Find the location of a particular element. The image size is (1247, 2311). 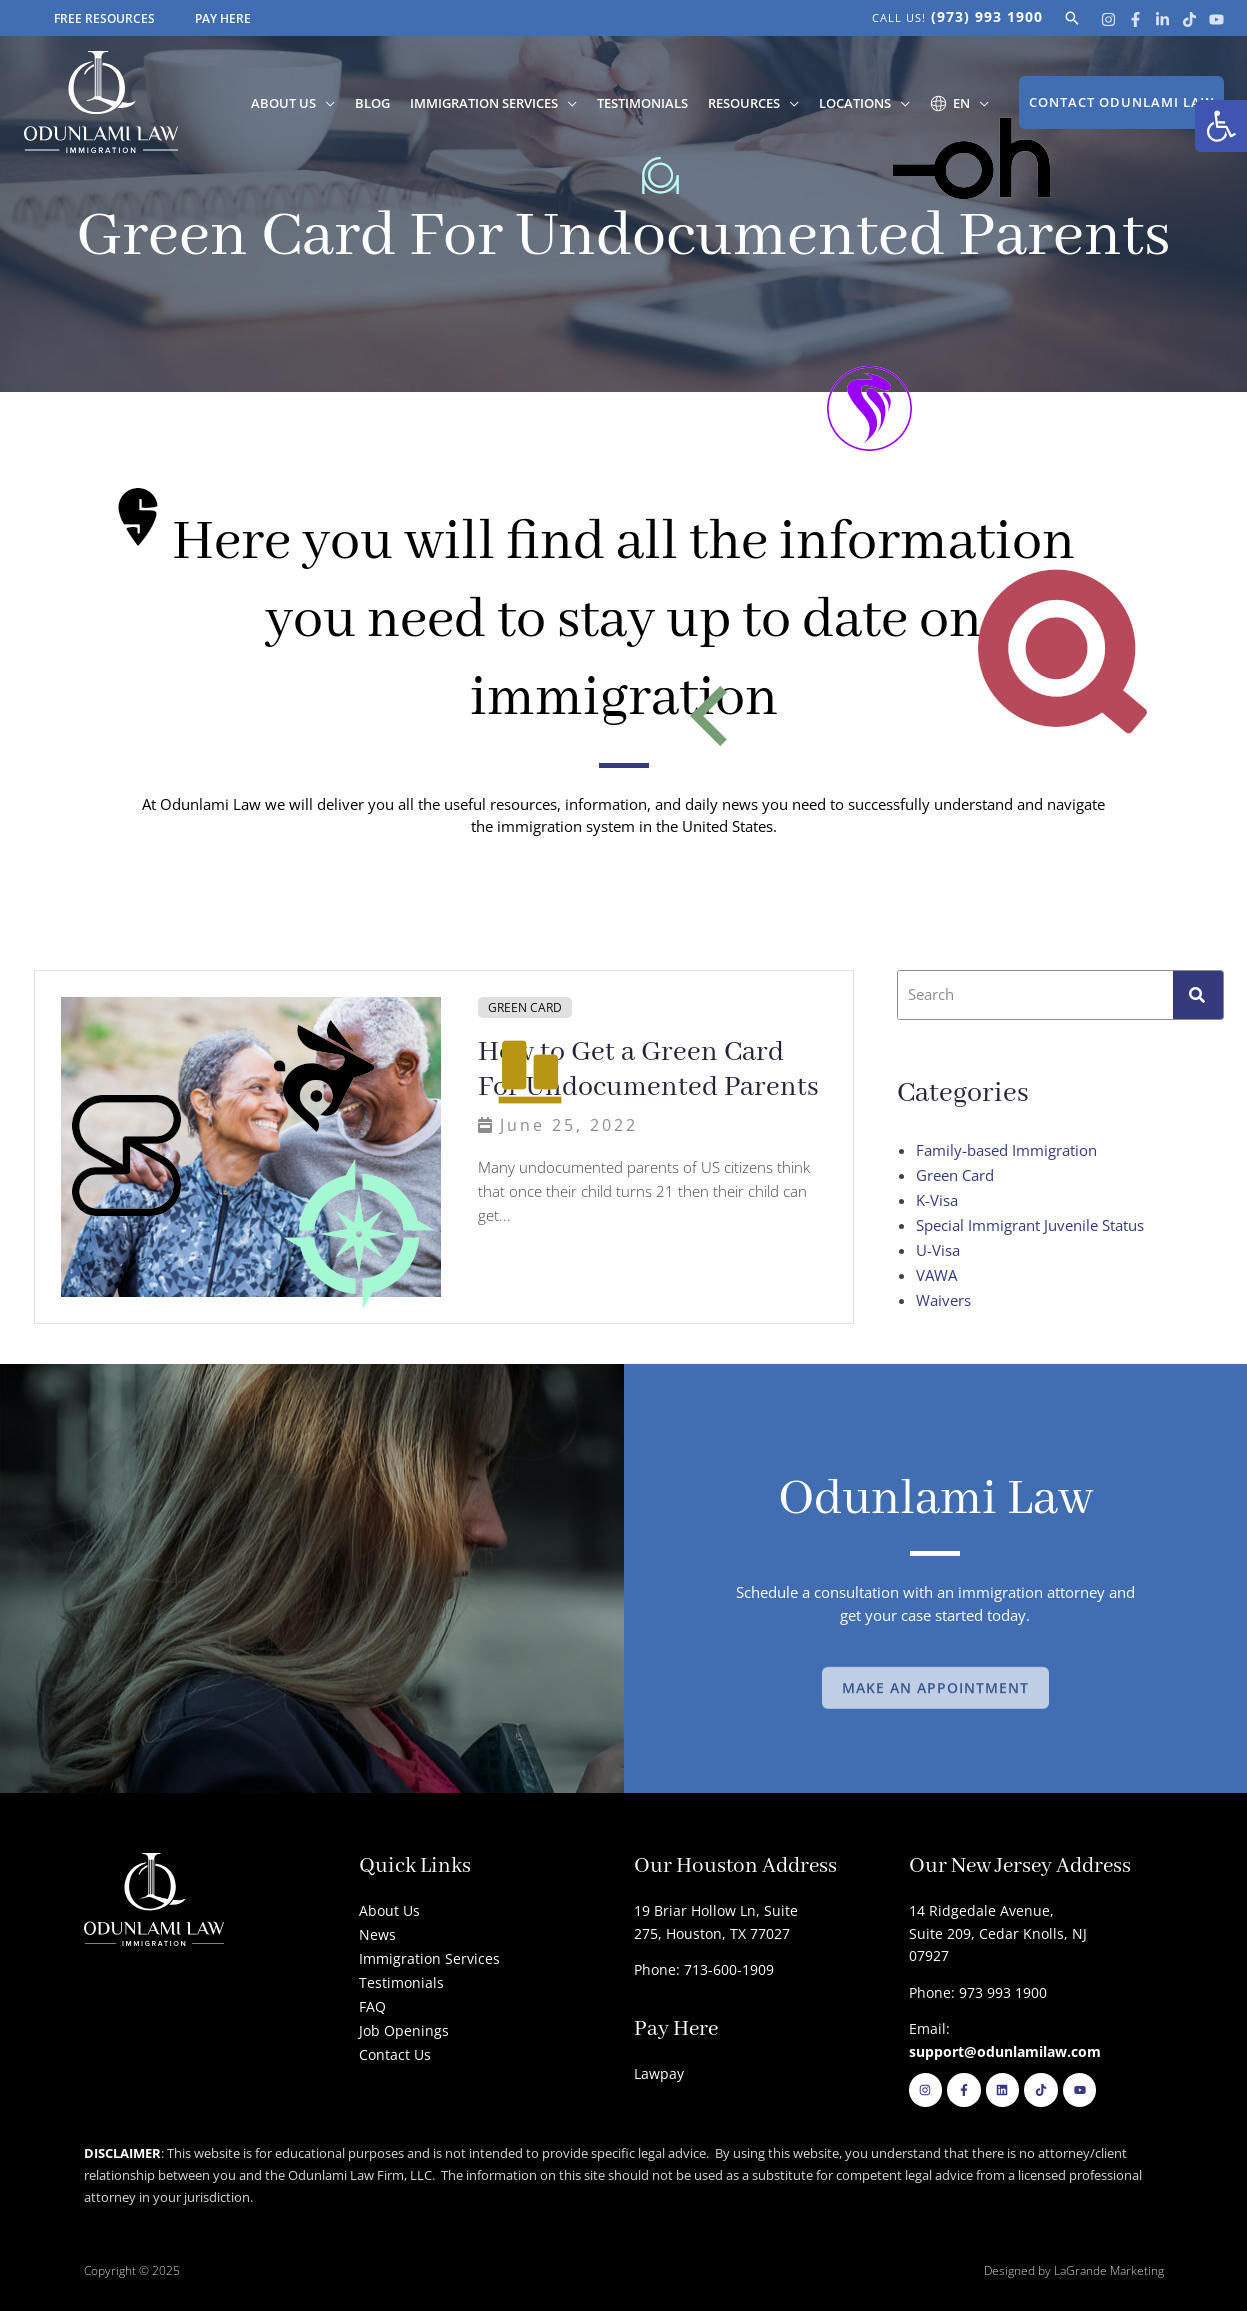

bunny.net logo is located at coordinates (324, 1076).